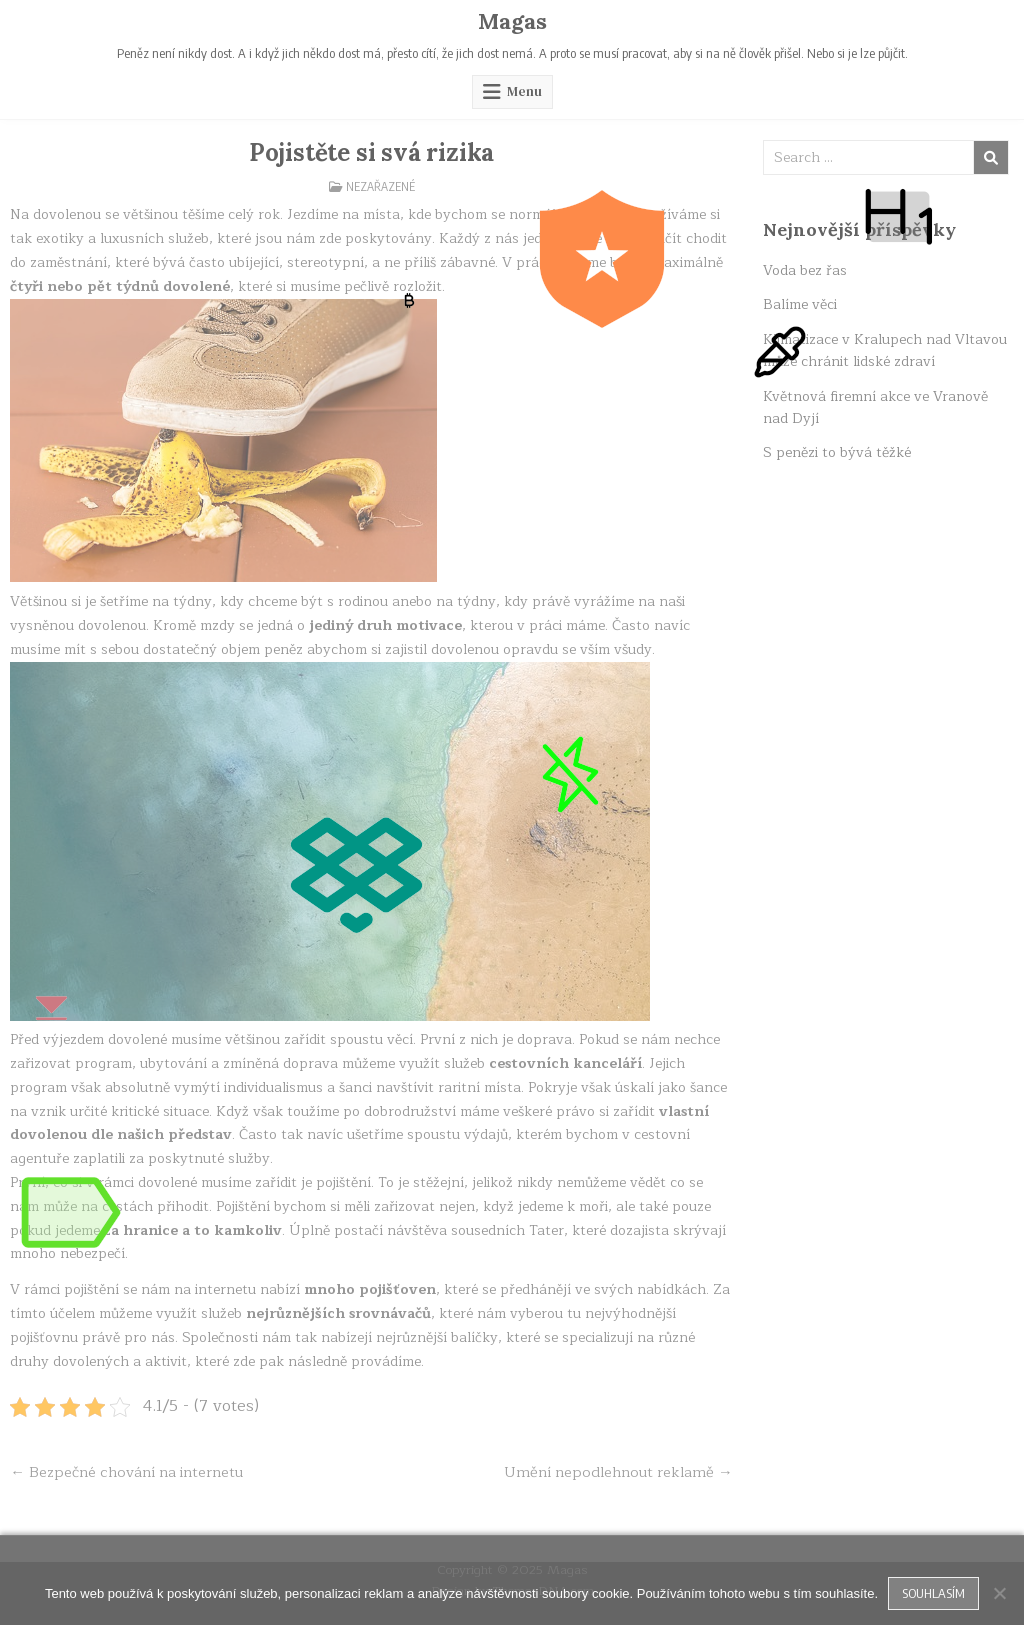  I want to click on open dropbox cloud storage, so click(356, 869).